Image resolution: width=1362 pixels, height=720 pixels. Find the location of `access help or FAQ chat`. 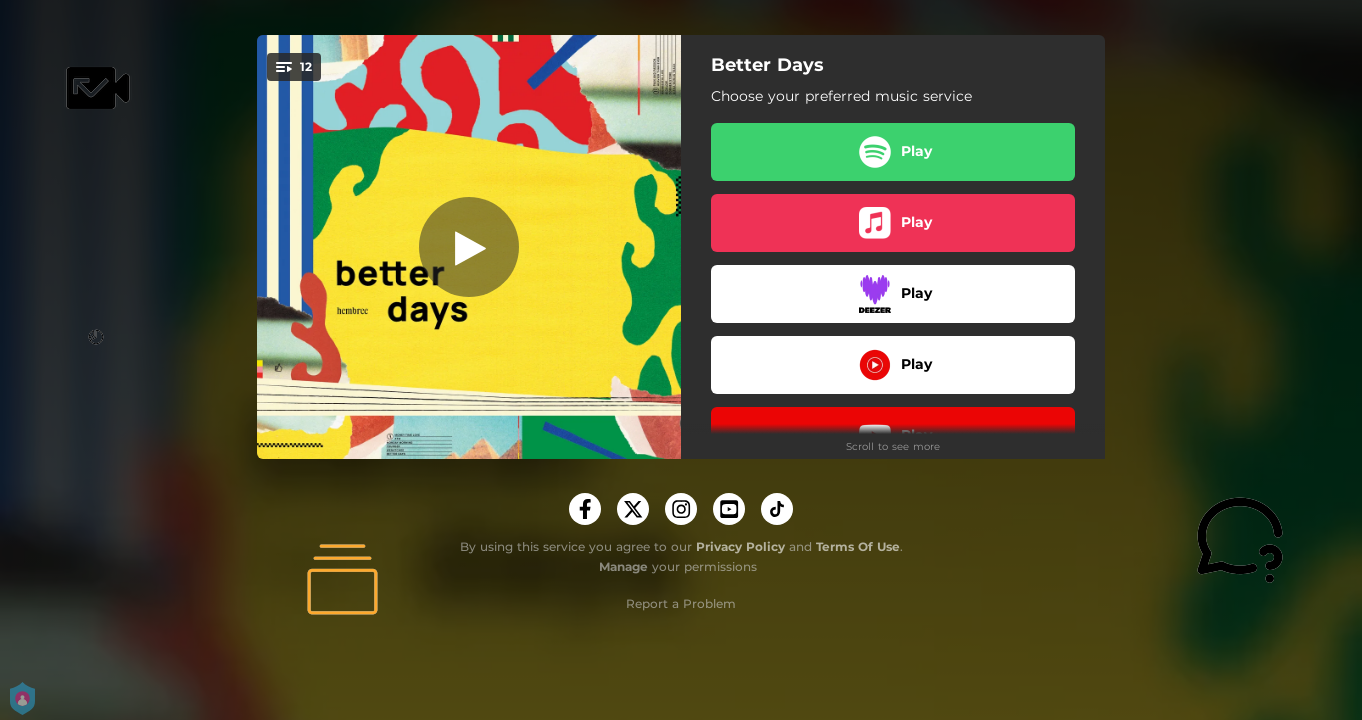

access help or FAQ chat is located at coordinates (1240, 536).